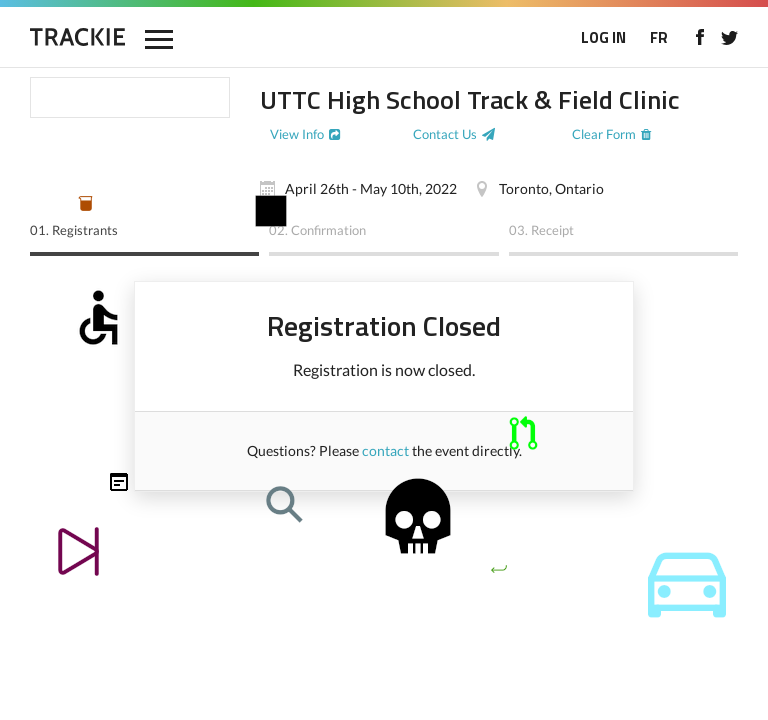 Image resolution: width=768 pixels, height=720 pixels. I want to click on indicates danger or hazardous content, so click(418, 516).